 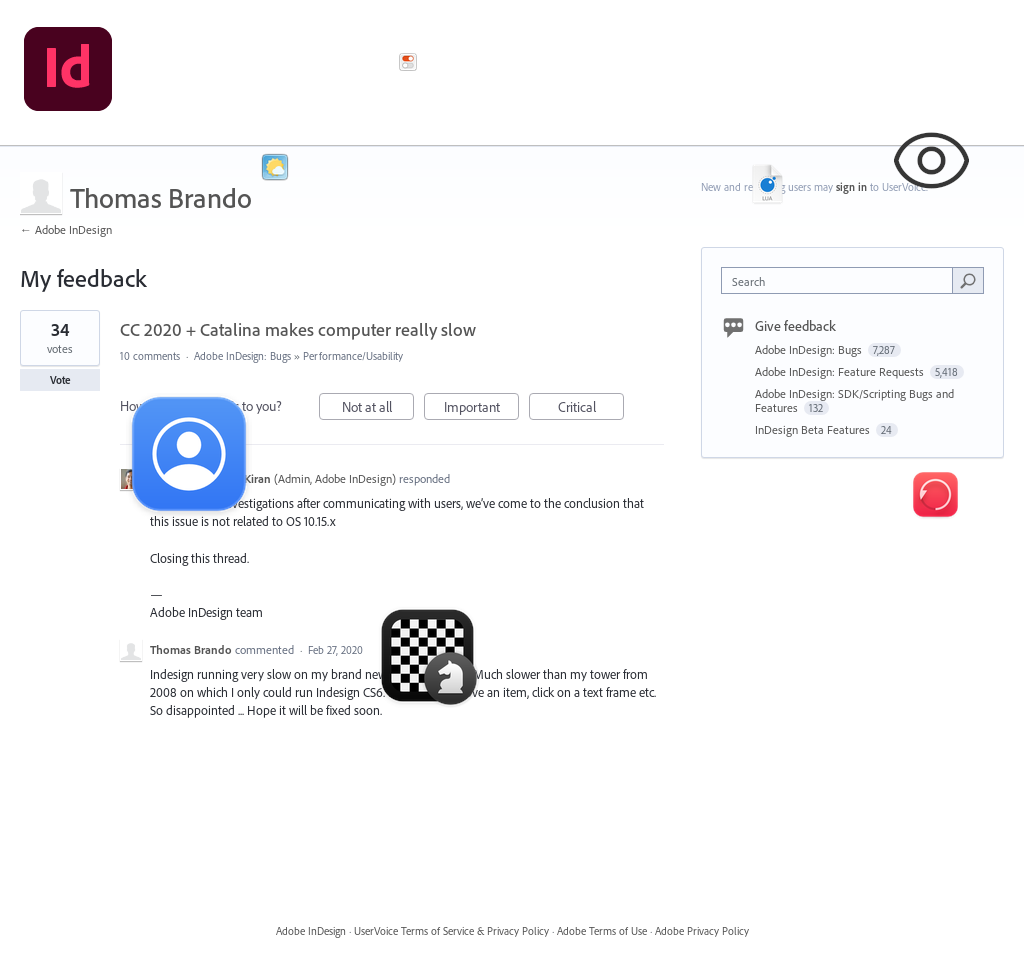 I want to click on a lua script or source code file, so click(x=767, y=184).